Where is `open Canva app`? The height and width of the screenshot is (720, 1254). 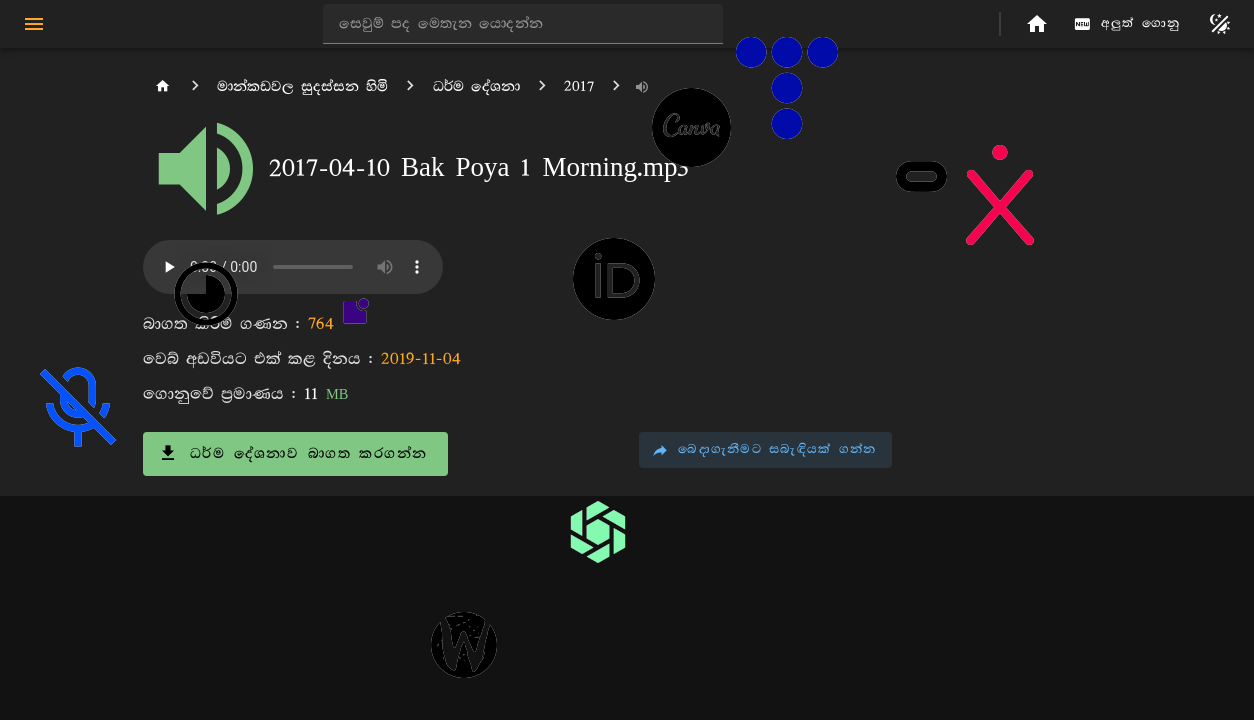 open Canva app is located at coordinates (691, 127).